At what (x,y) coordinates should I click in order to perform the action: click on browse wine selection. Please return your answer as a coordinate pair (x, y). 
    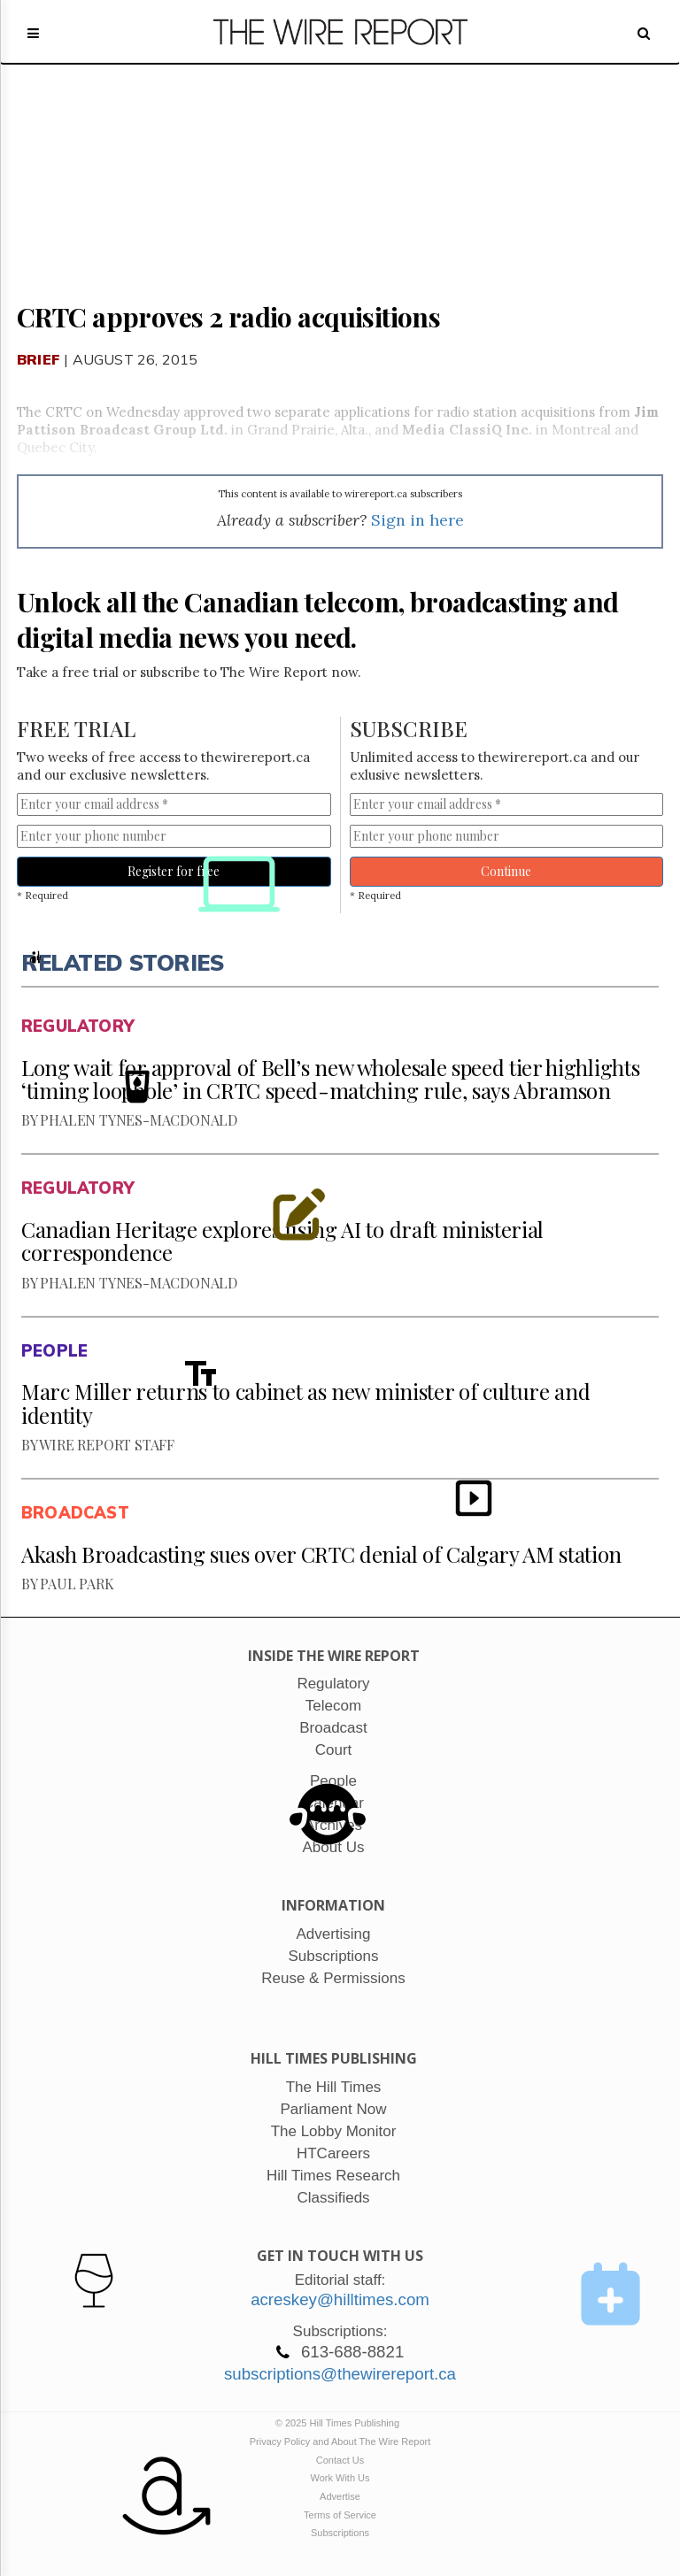
    Looking at the image, I should click on (94, 2279).